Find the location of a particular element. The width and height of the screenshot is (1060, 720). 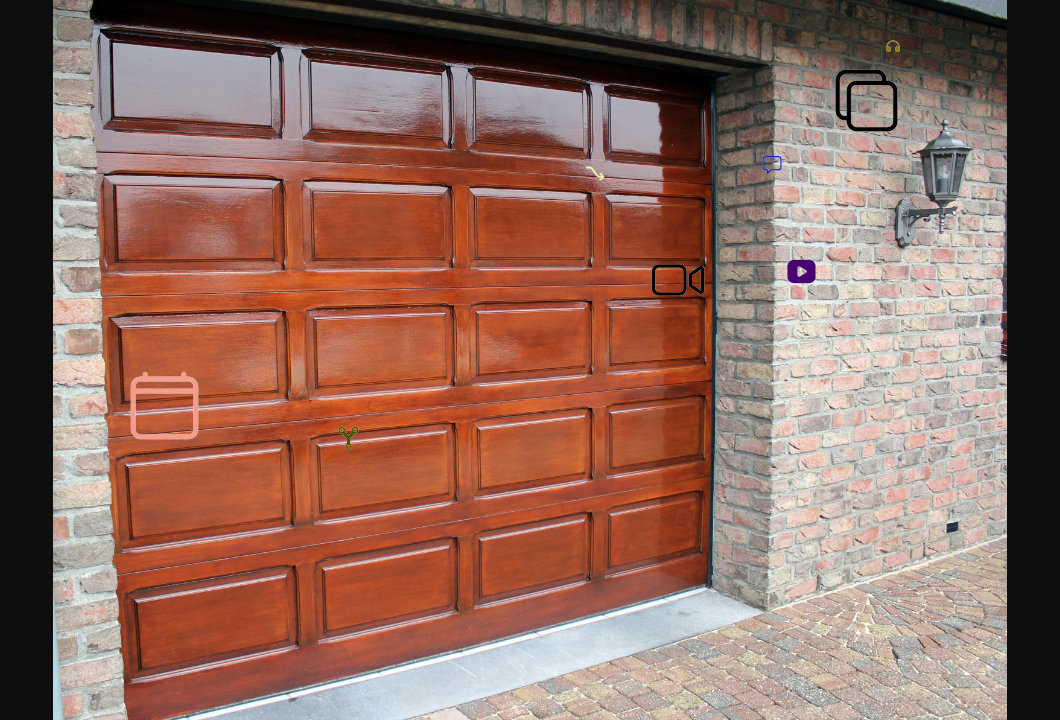

start a video call is located at coordinates (678, 280).